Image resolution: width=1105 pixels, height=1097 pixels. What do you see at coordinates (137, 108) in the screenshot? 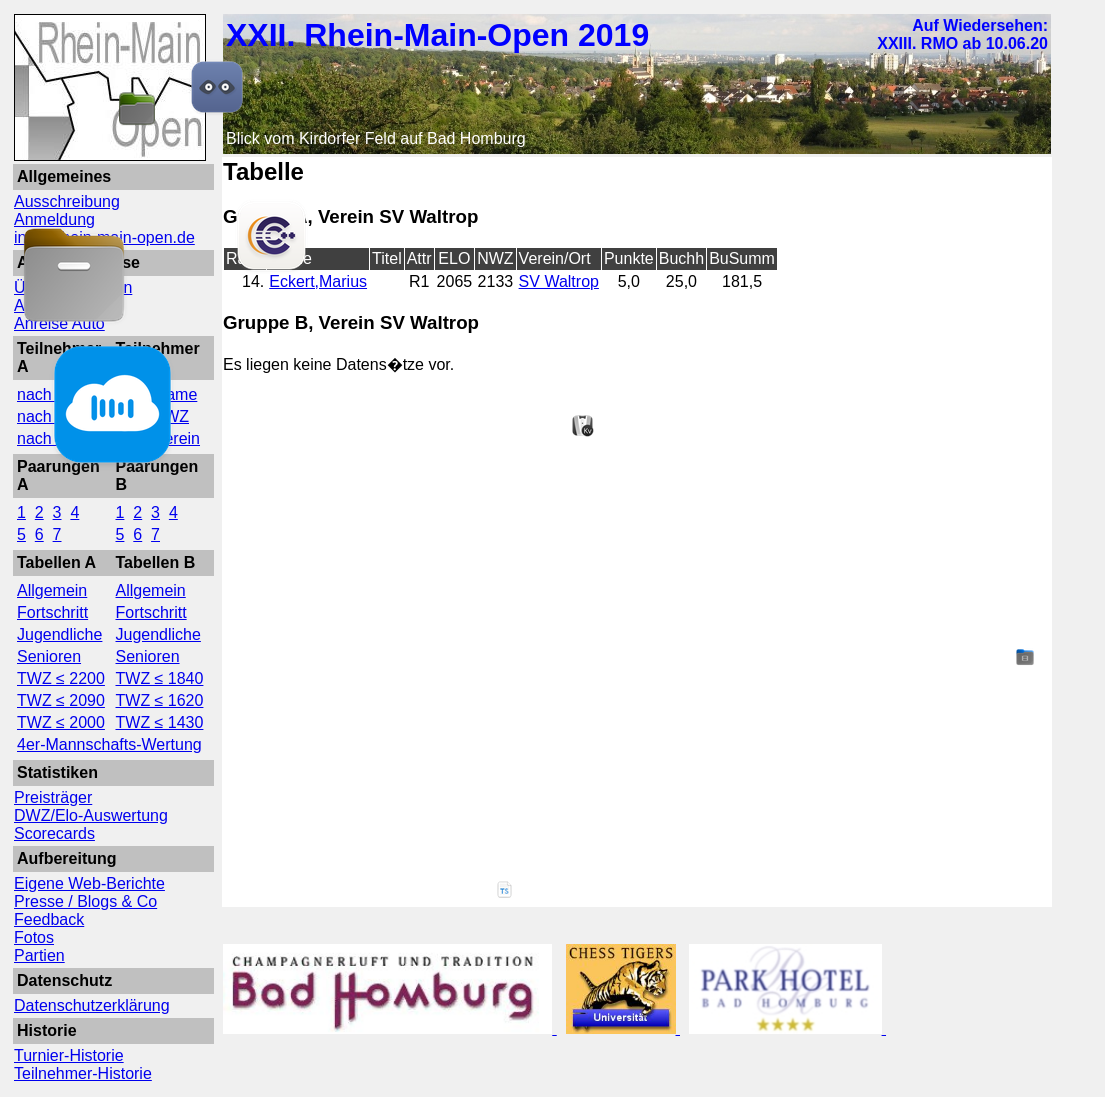
I see `drop files here to add to folder` at bounding box center [137, 108].